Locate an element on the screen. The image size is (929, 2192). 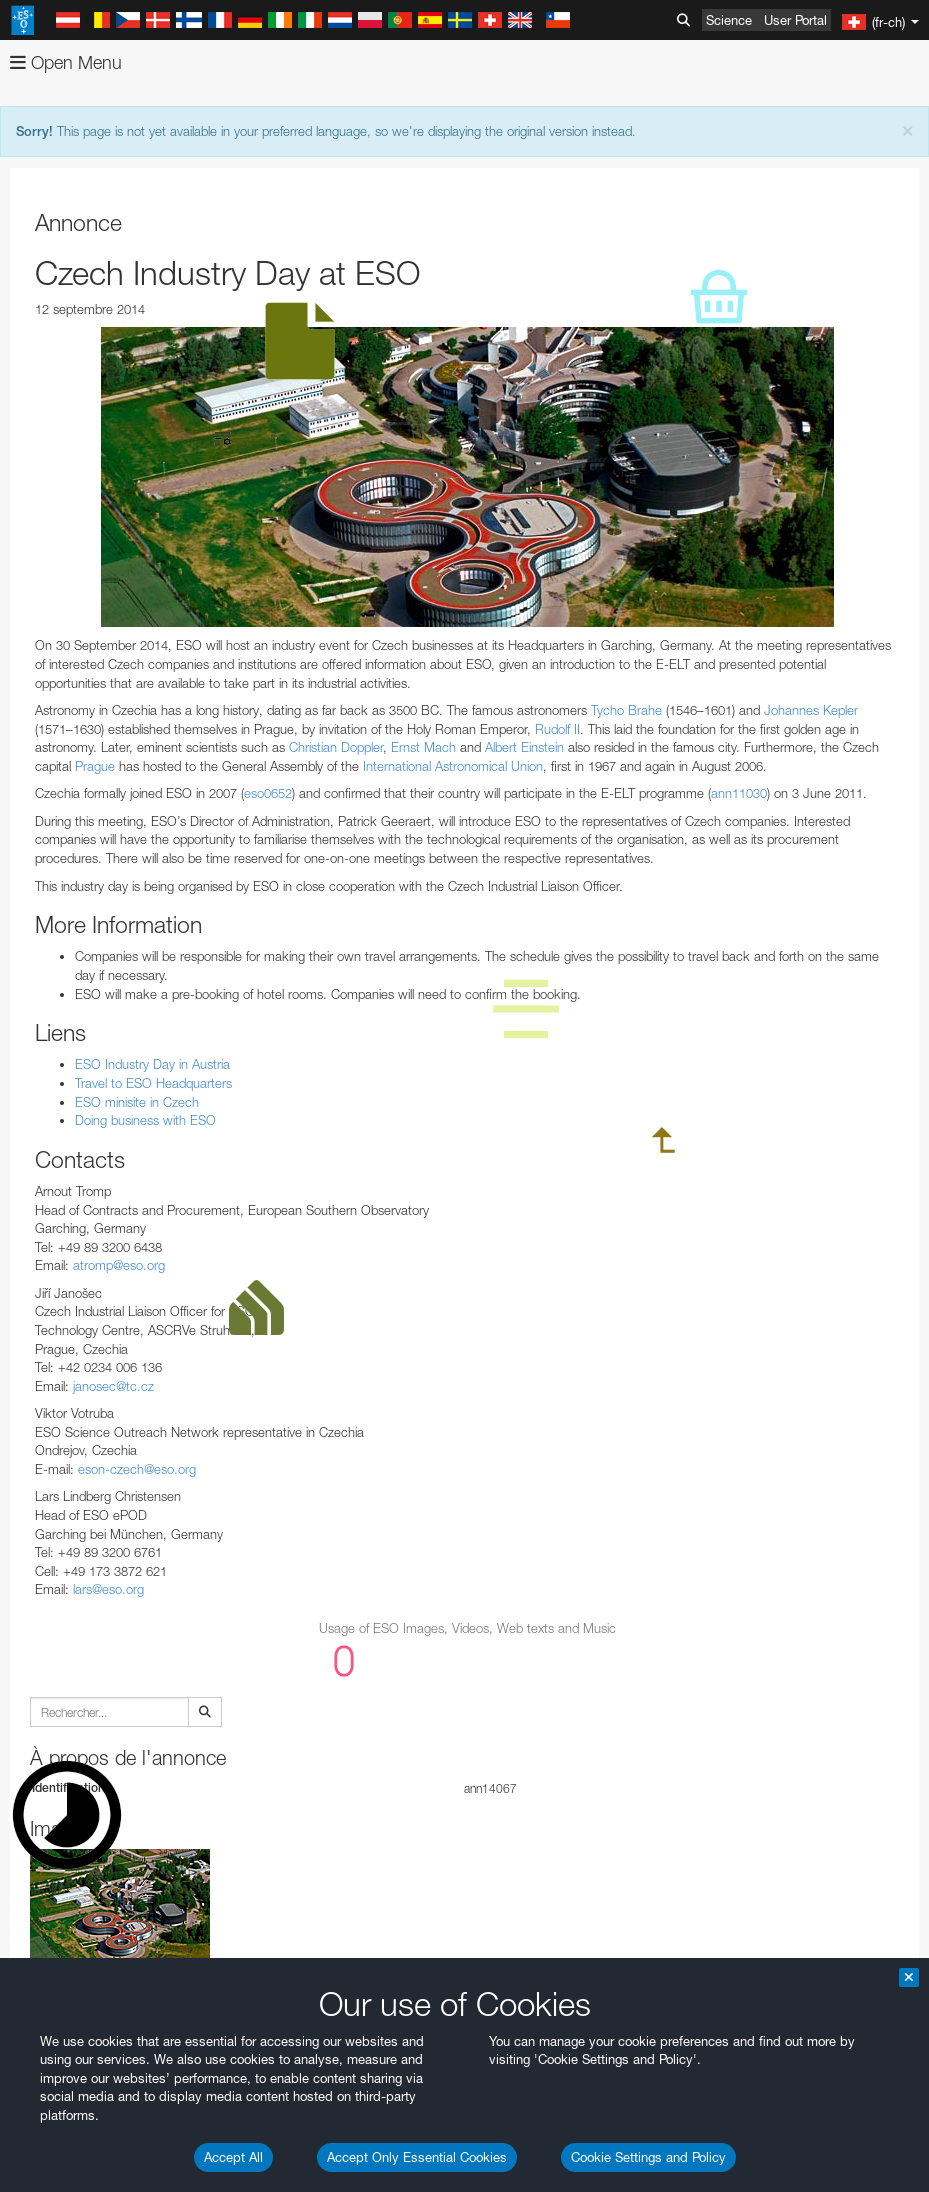
indicates zero items or empty count is located at coordinates (344, 1661).